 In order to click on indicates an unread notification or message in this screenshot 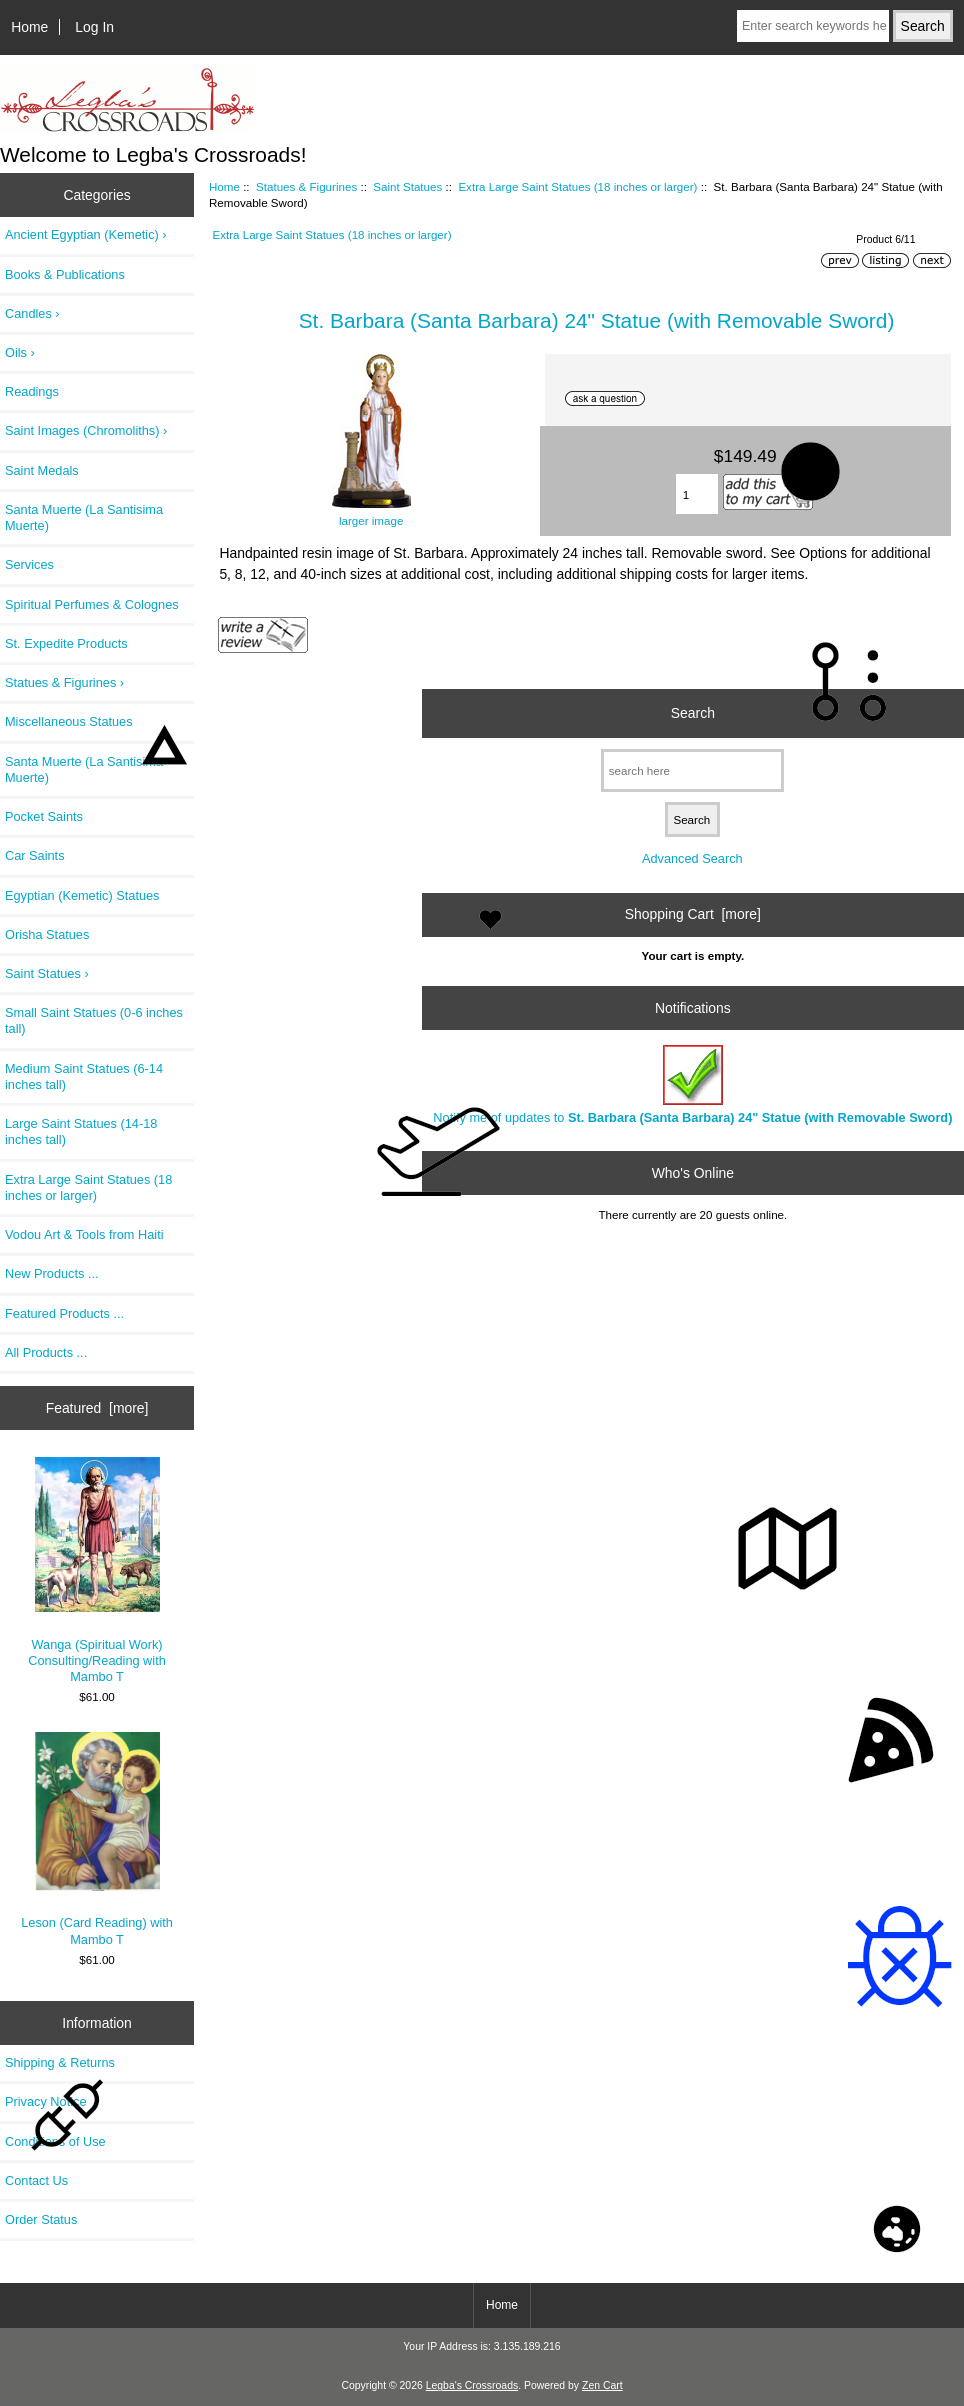, I will do `click(810, 471)`.